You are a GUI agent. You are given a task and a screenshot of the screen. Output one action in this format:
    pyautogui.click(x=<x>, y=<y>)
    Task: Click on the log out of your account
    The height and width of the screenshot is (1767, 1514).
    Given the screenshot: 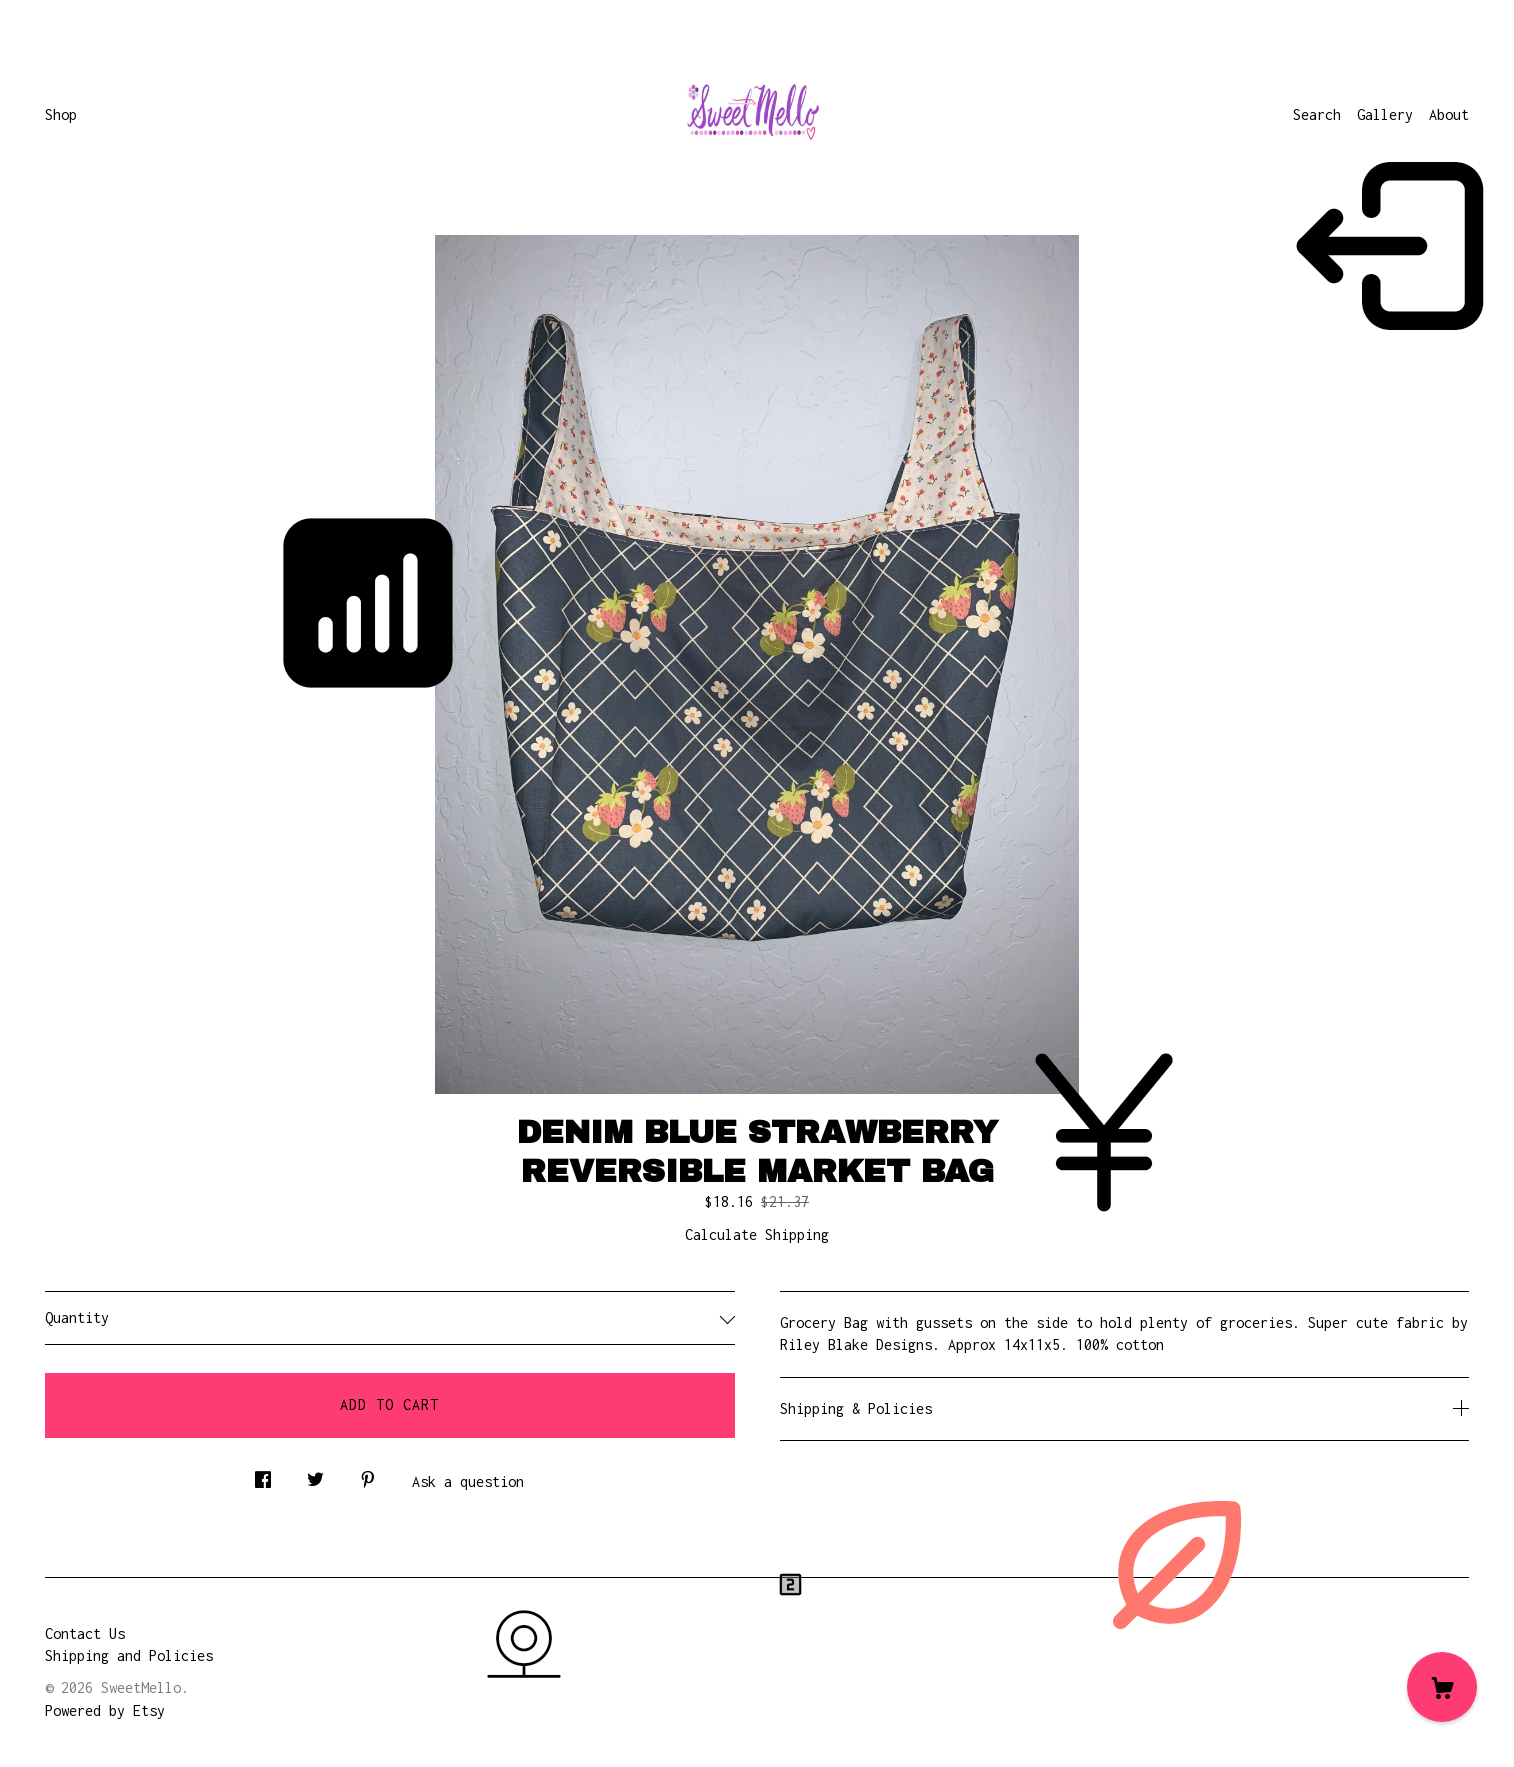 What is the action you would take?
    pyautogui.click(x=1390, y=246)
    